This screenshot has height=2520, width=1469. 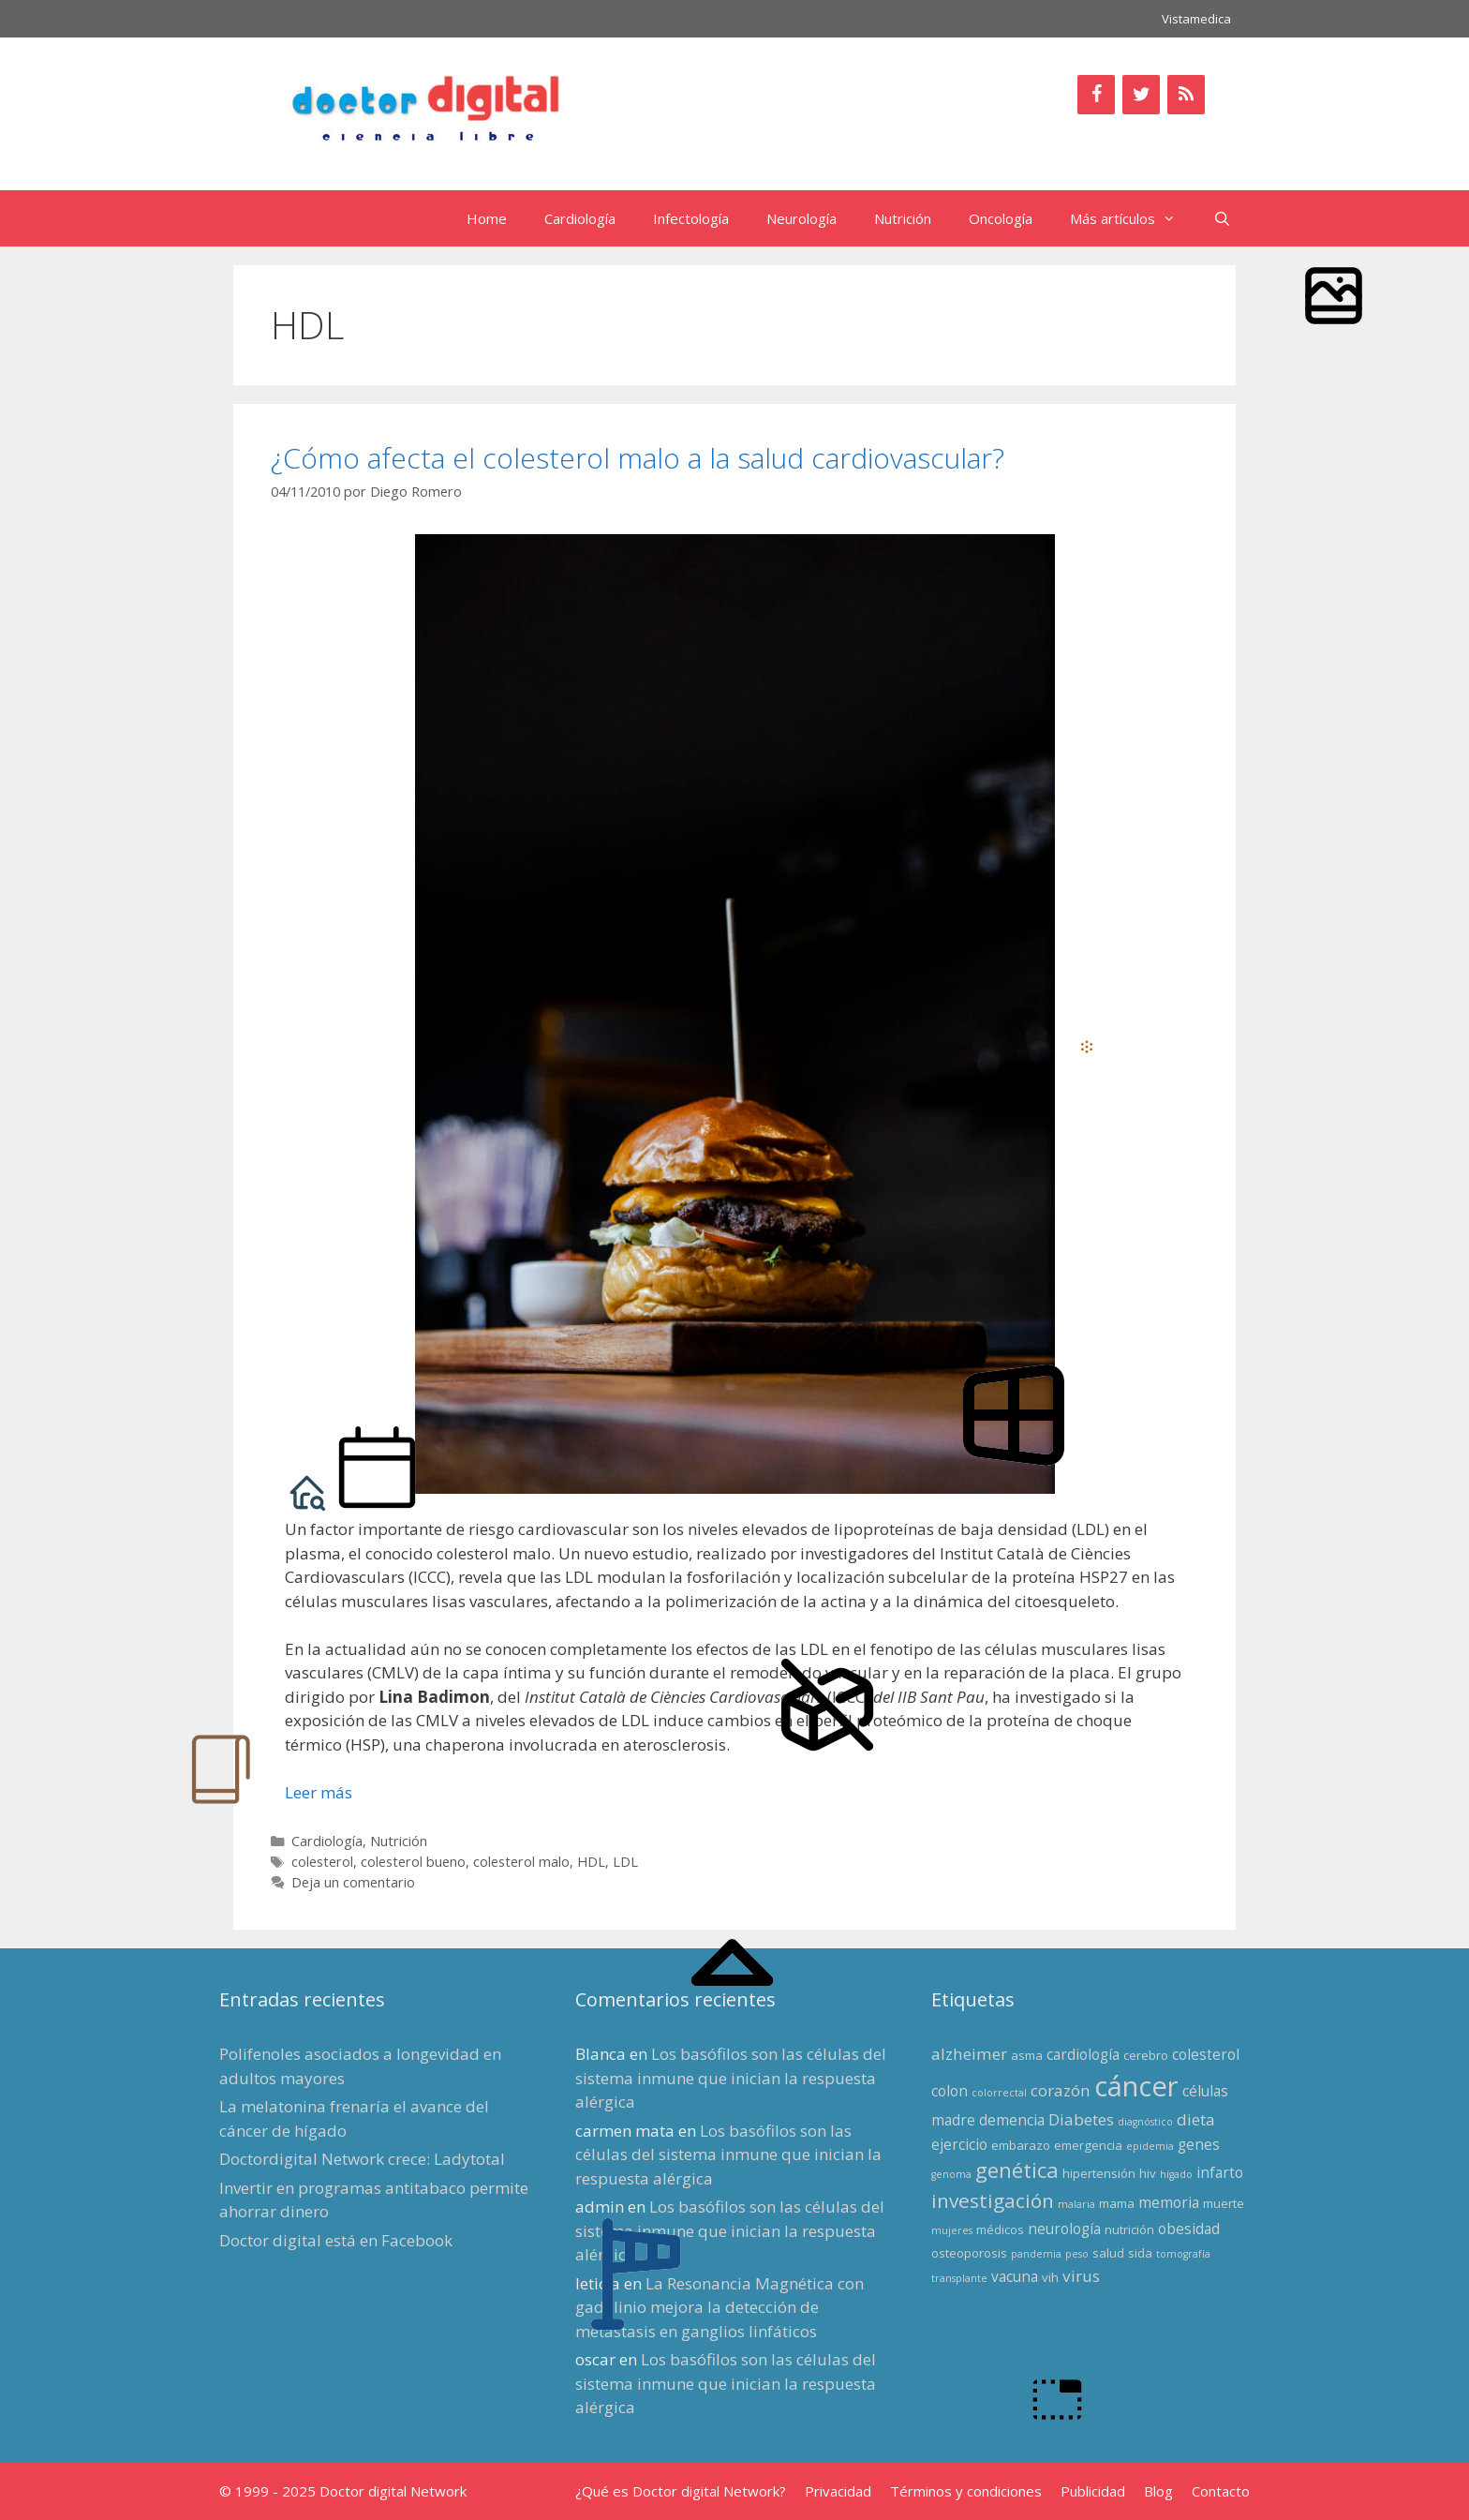 What do you see at coordinates (1057, 2399) in the screenshot?
I see `an inactive or background browser tab` at bounding box center [1057, 2399].